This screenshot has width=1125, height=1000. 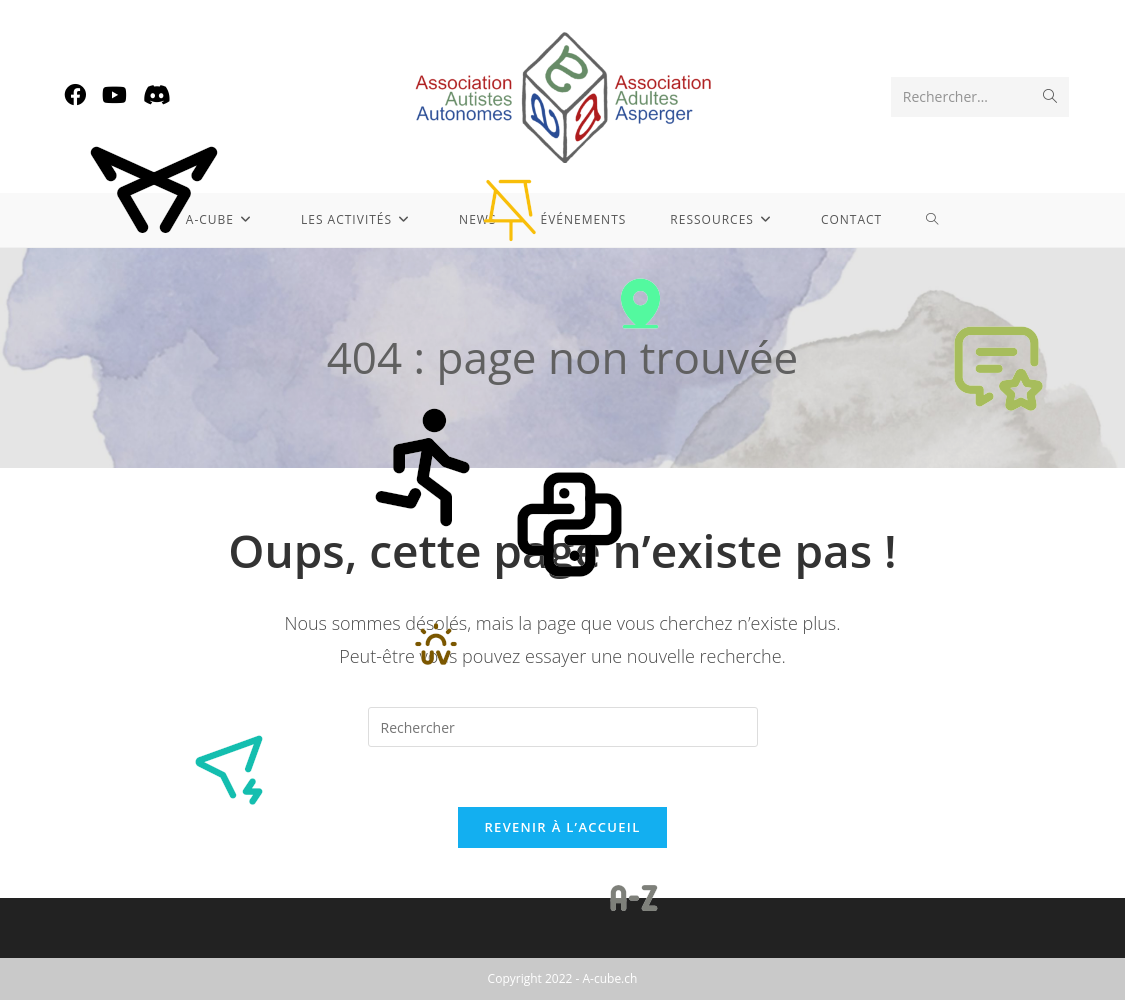 What do you see at coordinates (154, 187) in the screenshot?
I see `cupra brand logo` at bounding box center [154, 187].